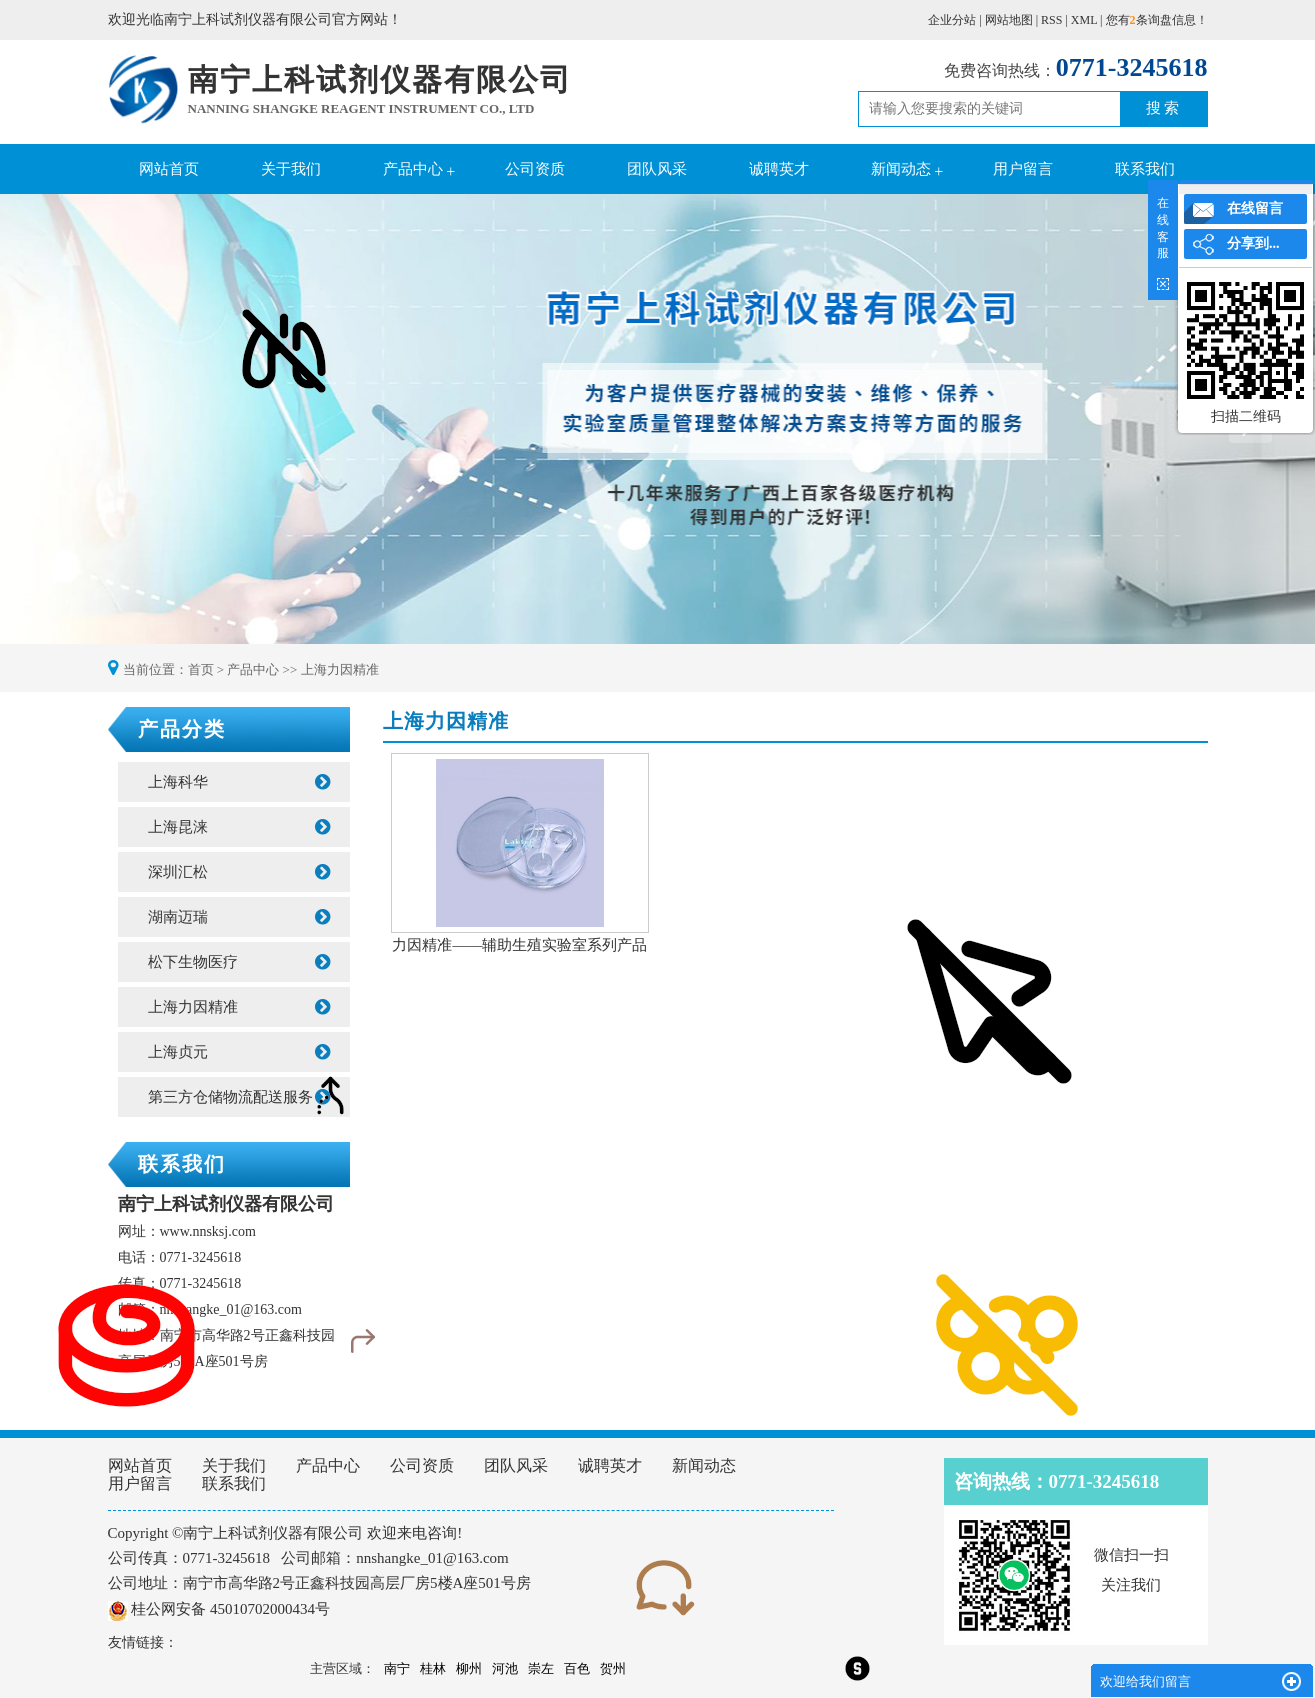 This screenshot has height=1698, width=1315. Describe the element at coordinates (284, 351) in the screenshot. I see `indicates respiratory function disabled or unavailable` at that location.